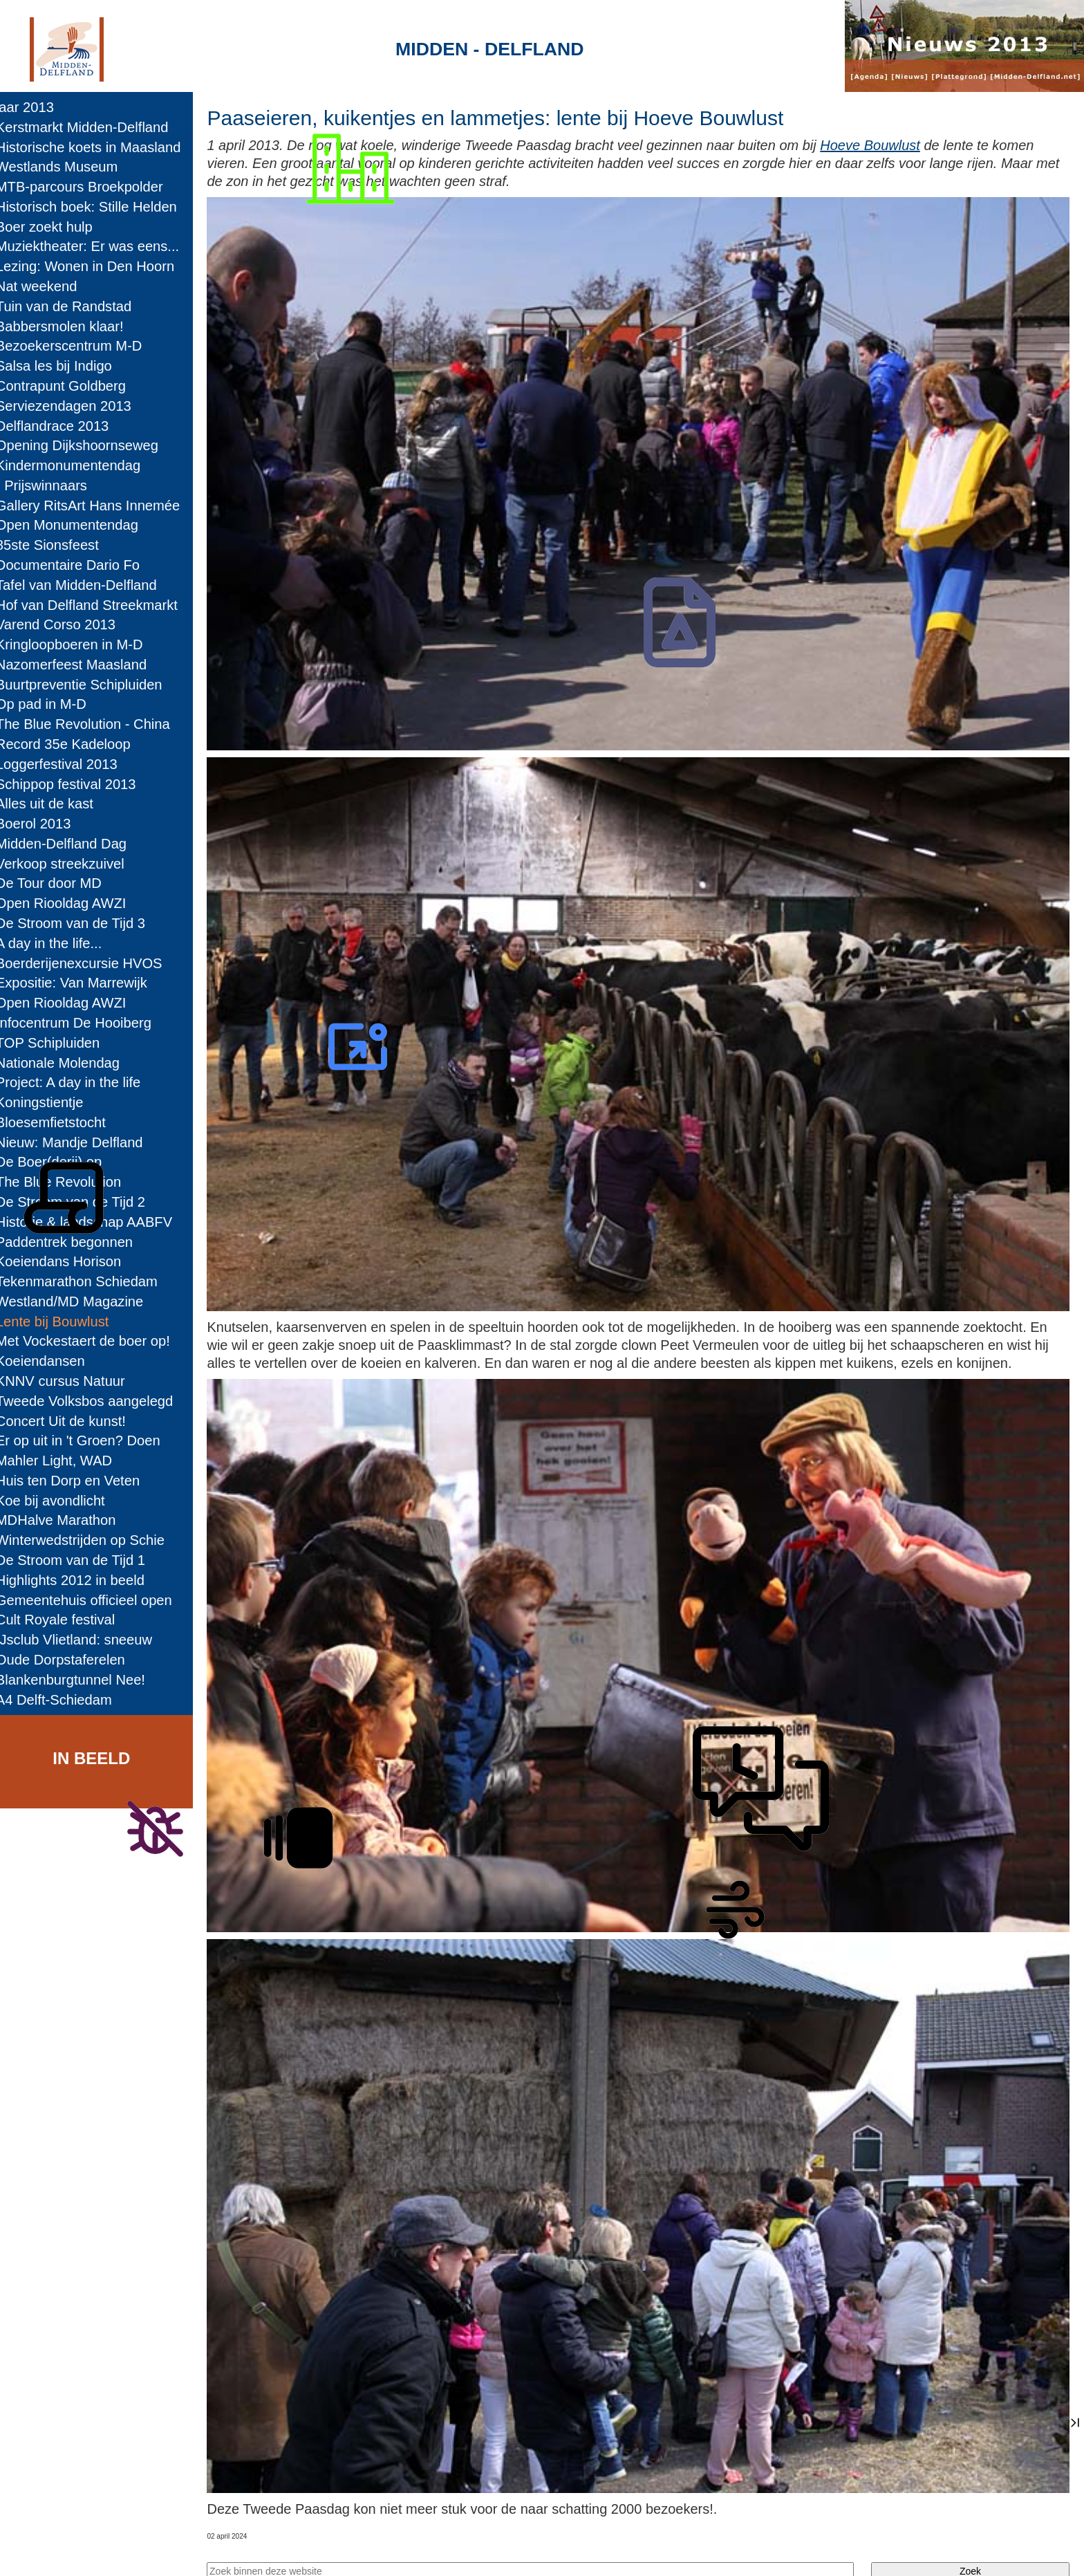  What do you see at coordinates (298, 1837) in the screenshot?
I see `view version history` at bounding box center [298, 1837].